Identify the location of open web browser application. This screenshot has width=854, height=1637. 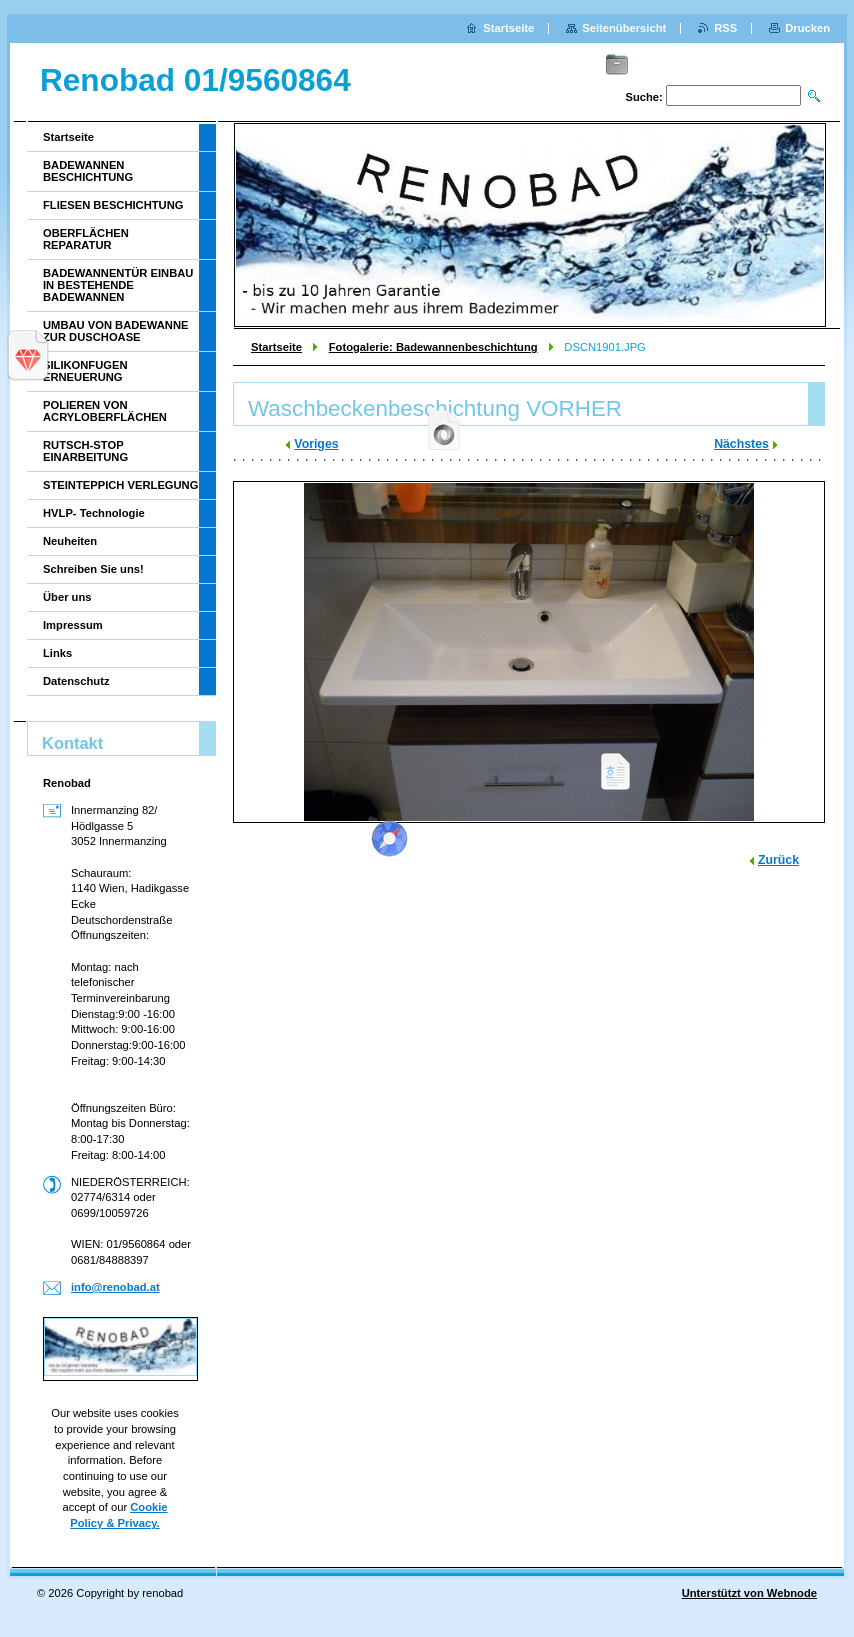
(389, 838).